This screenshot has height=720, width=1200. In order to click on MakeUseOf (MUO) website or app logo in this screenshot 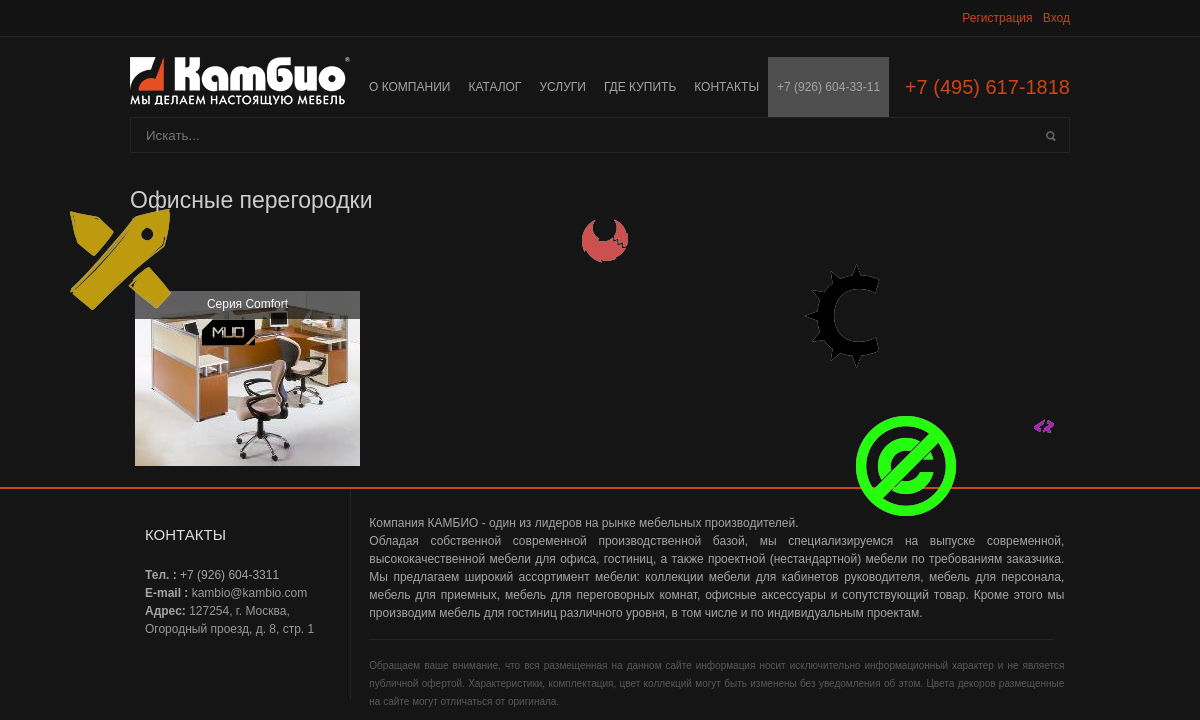, I will do `click(228, 332)`.